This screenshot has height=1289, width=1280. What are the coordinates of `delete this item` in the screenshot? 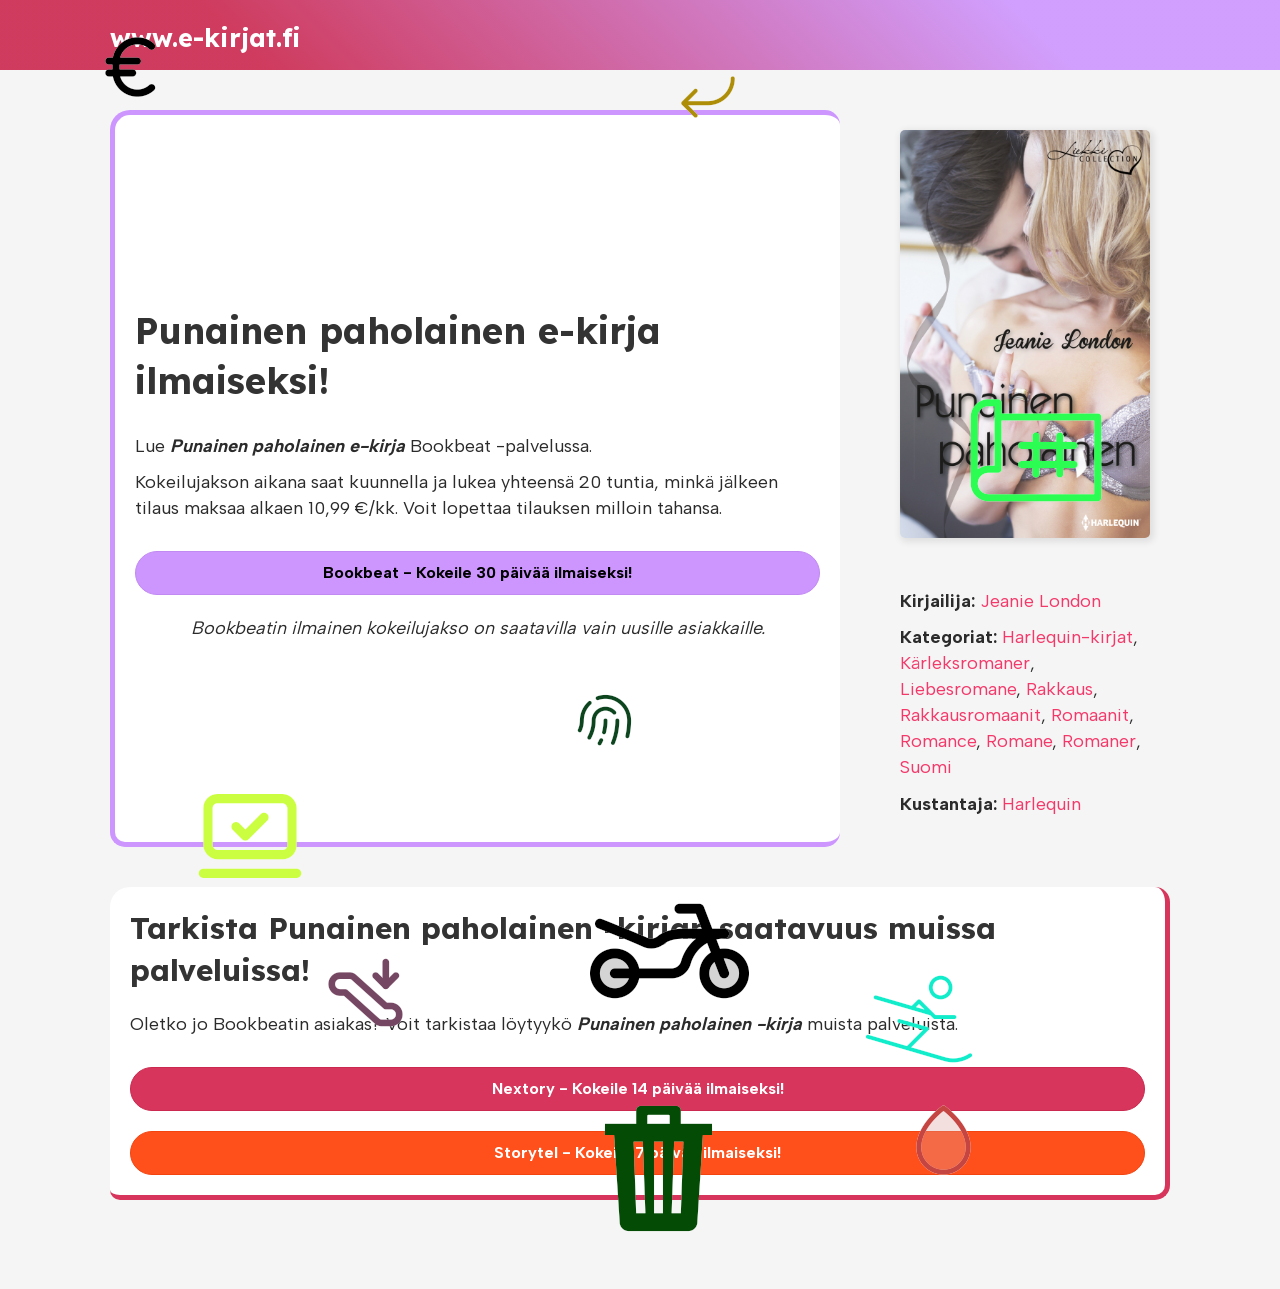 It's located at (658, 1168).